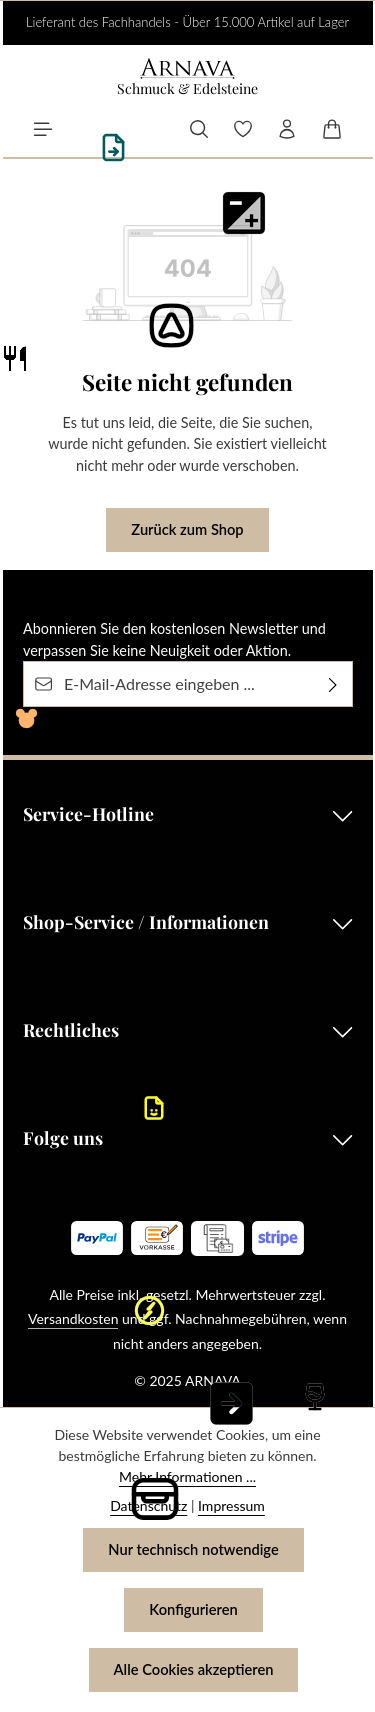 The width and height of the screenshot is (375, 1712). Describe the element at coordinates (315, 1397) in the screenshot. I see `indicates drink or beverage option` at that location.